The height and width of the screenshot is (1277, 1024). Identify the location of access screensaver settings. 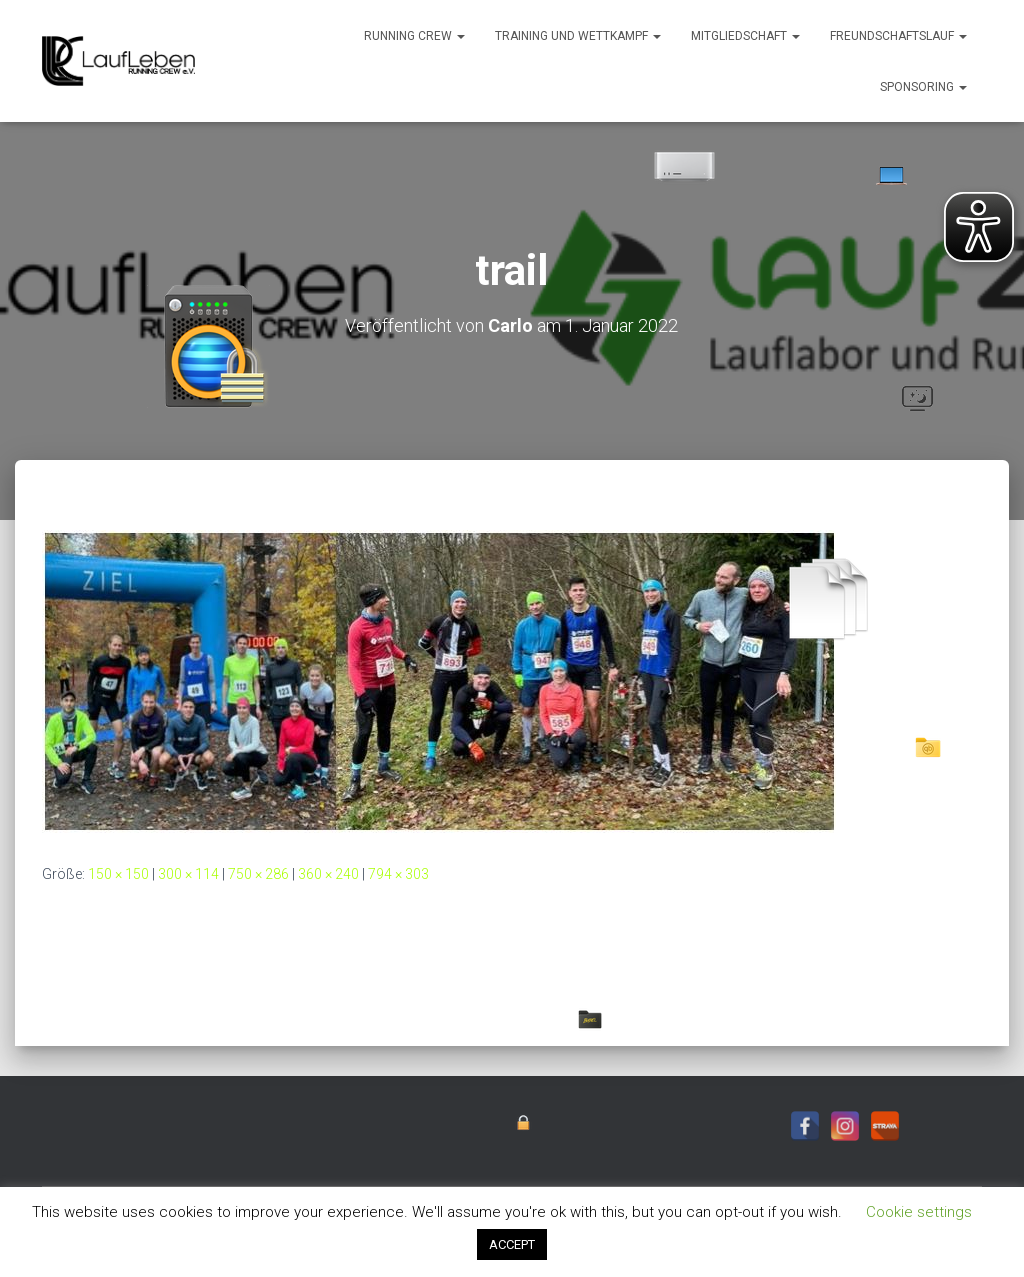
(917, 397).